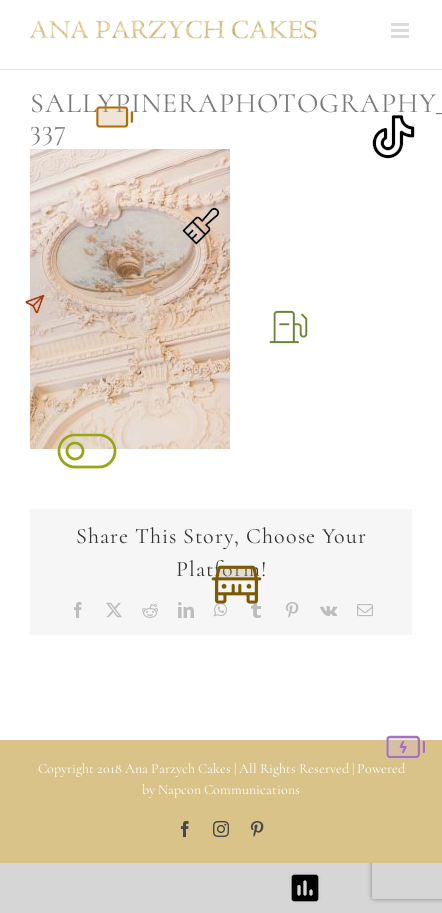 Image resolution: width=442 pixels, height=913 pixels. I want to click on indicates battery is empty or depleted, so click(114, 117).